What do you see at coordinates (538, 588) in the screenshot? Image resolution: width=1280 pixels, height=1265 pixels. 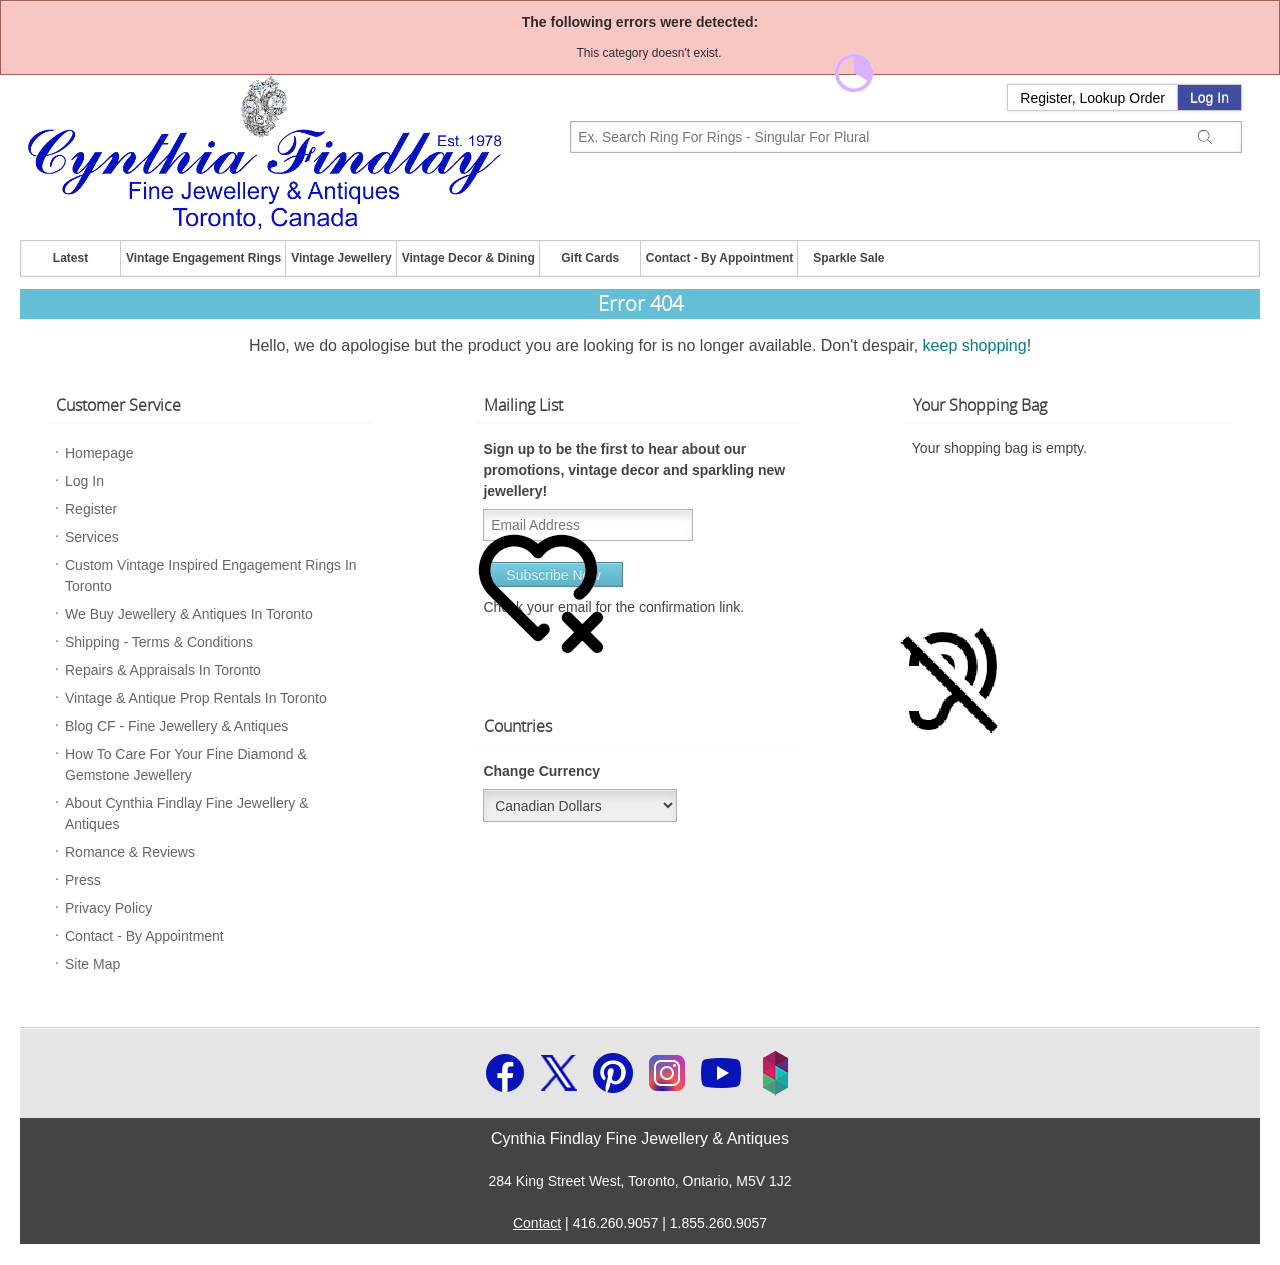 I see `remove from favorites` at bounding box center [538, 588].